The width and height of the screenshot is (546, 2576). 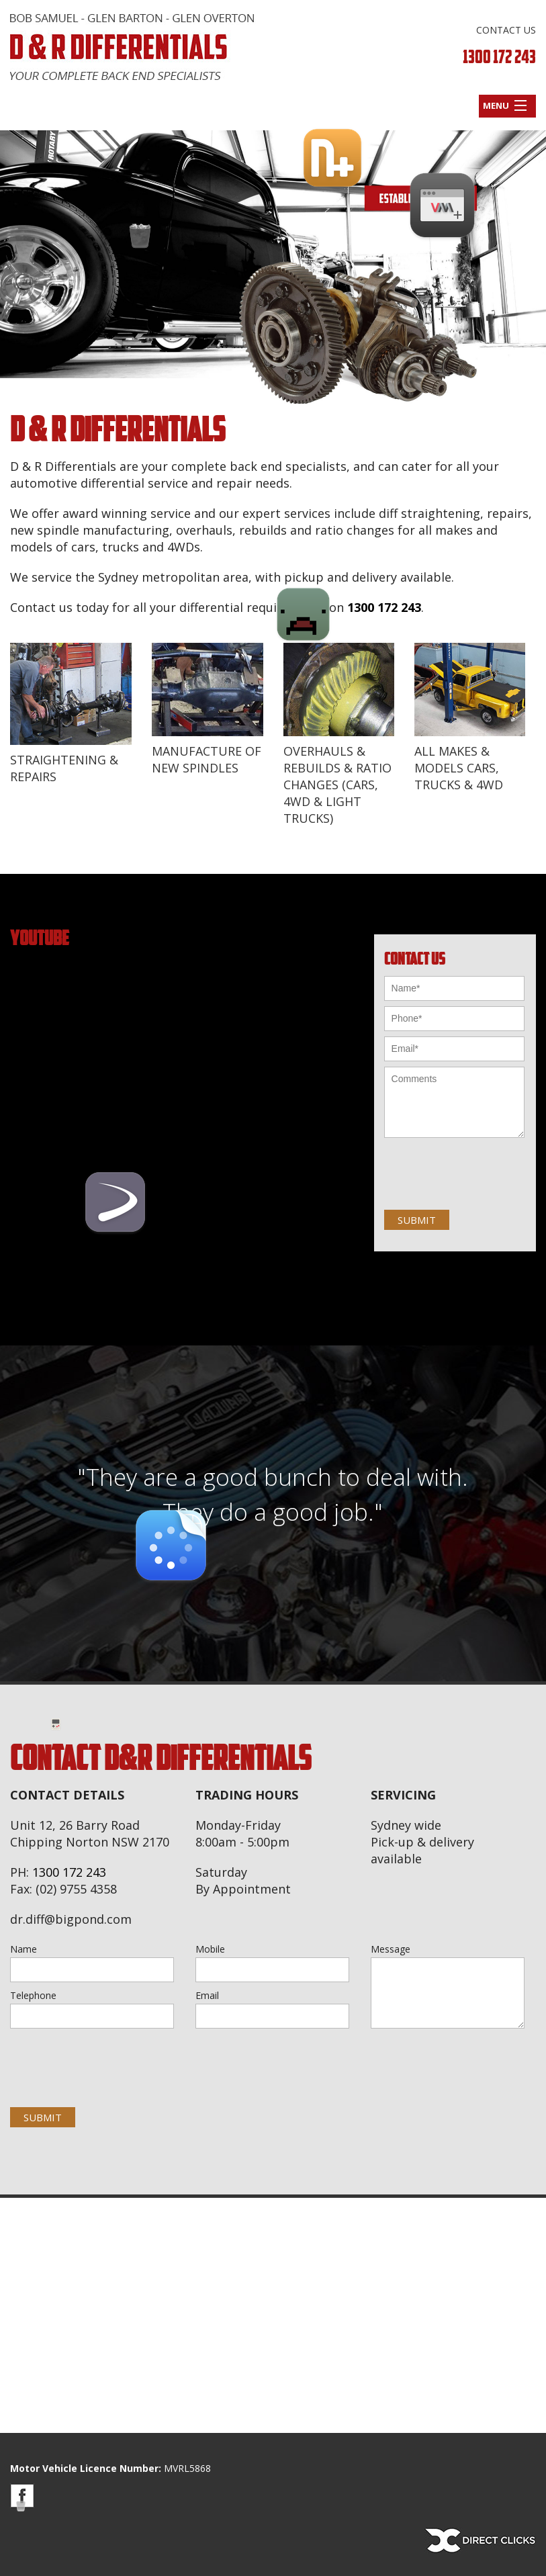 I want to click on create a new virtual machine, so click(x=442, y=205).